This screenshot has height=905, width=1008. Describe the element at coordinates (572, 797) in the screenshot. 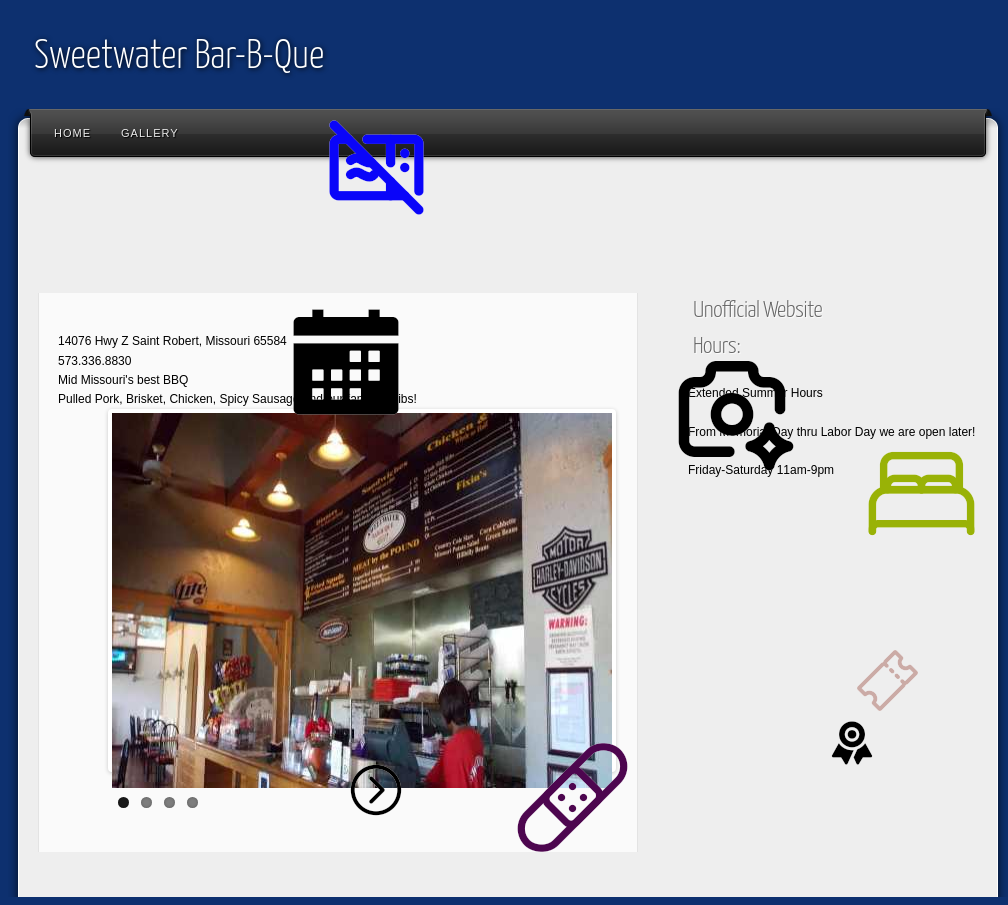

I see `access first aid or medical information` at that location.